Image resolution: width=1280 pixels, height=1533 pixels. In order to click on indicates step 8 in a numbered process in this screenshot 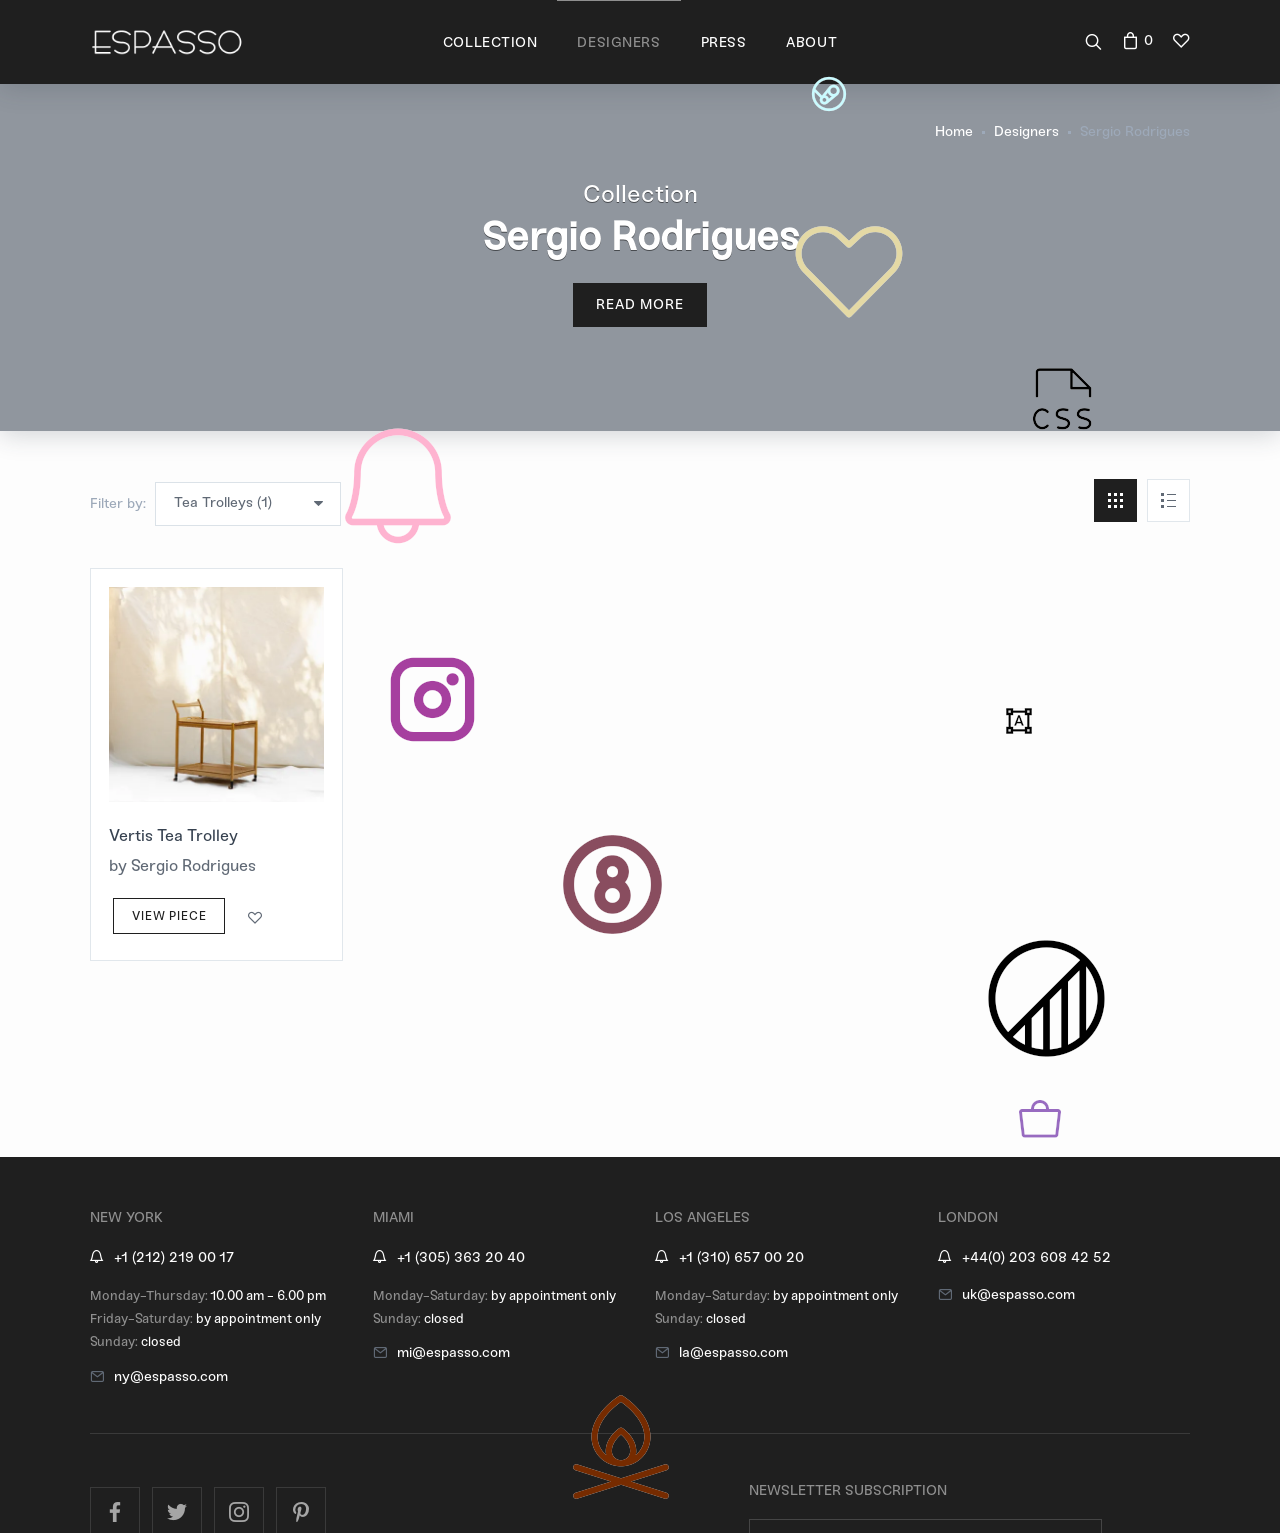, I will do `click(612, 884)`.